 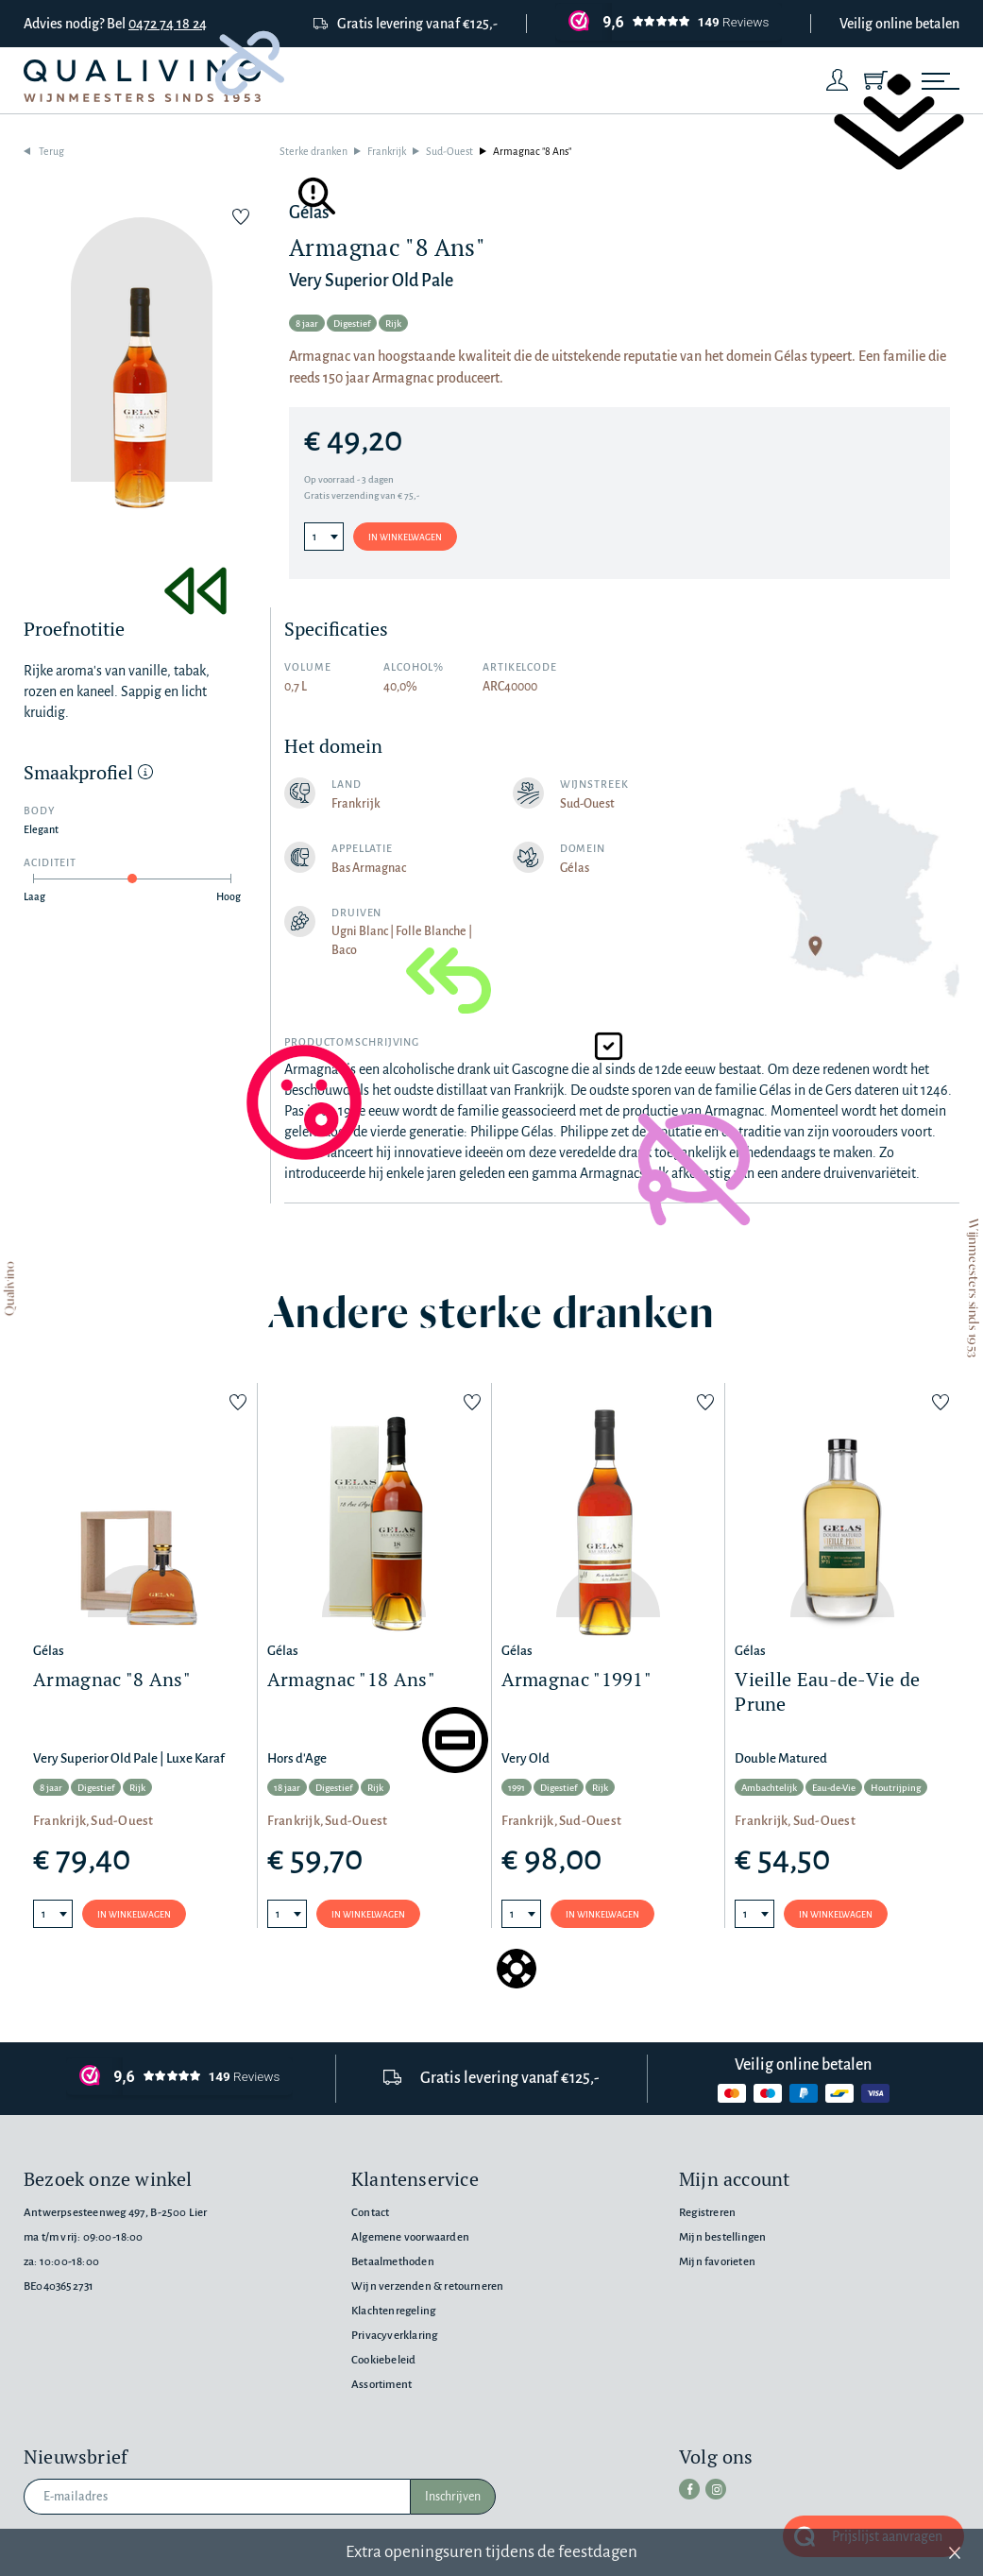 I want to click on remove or delete an item, so click(x=455, y=1740).